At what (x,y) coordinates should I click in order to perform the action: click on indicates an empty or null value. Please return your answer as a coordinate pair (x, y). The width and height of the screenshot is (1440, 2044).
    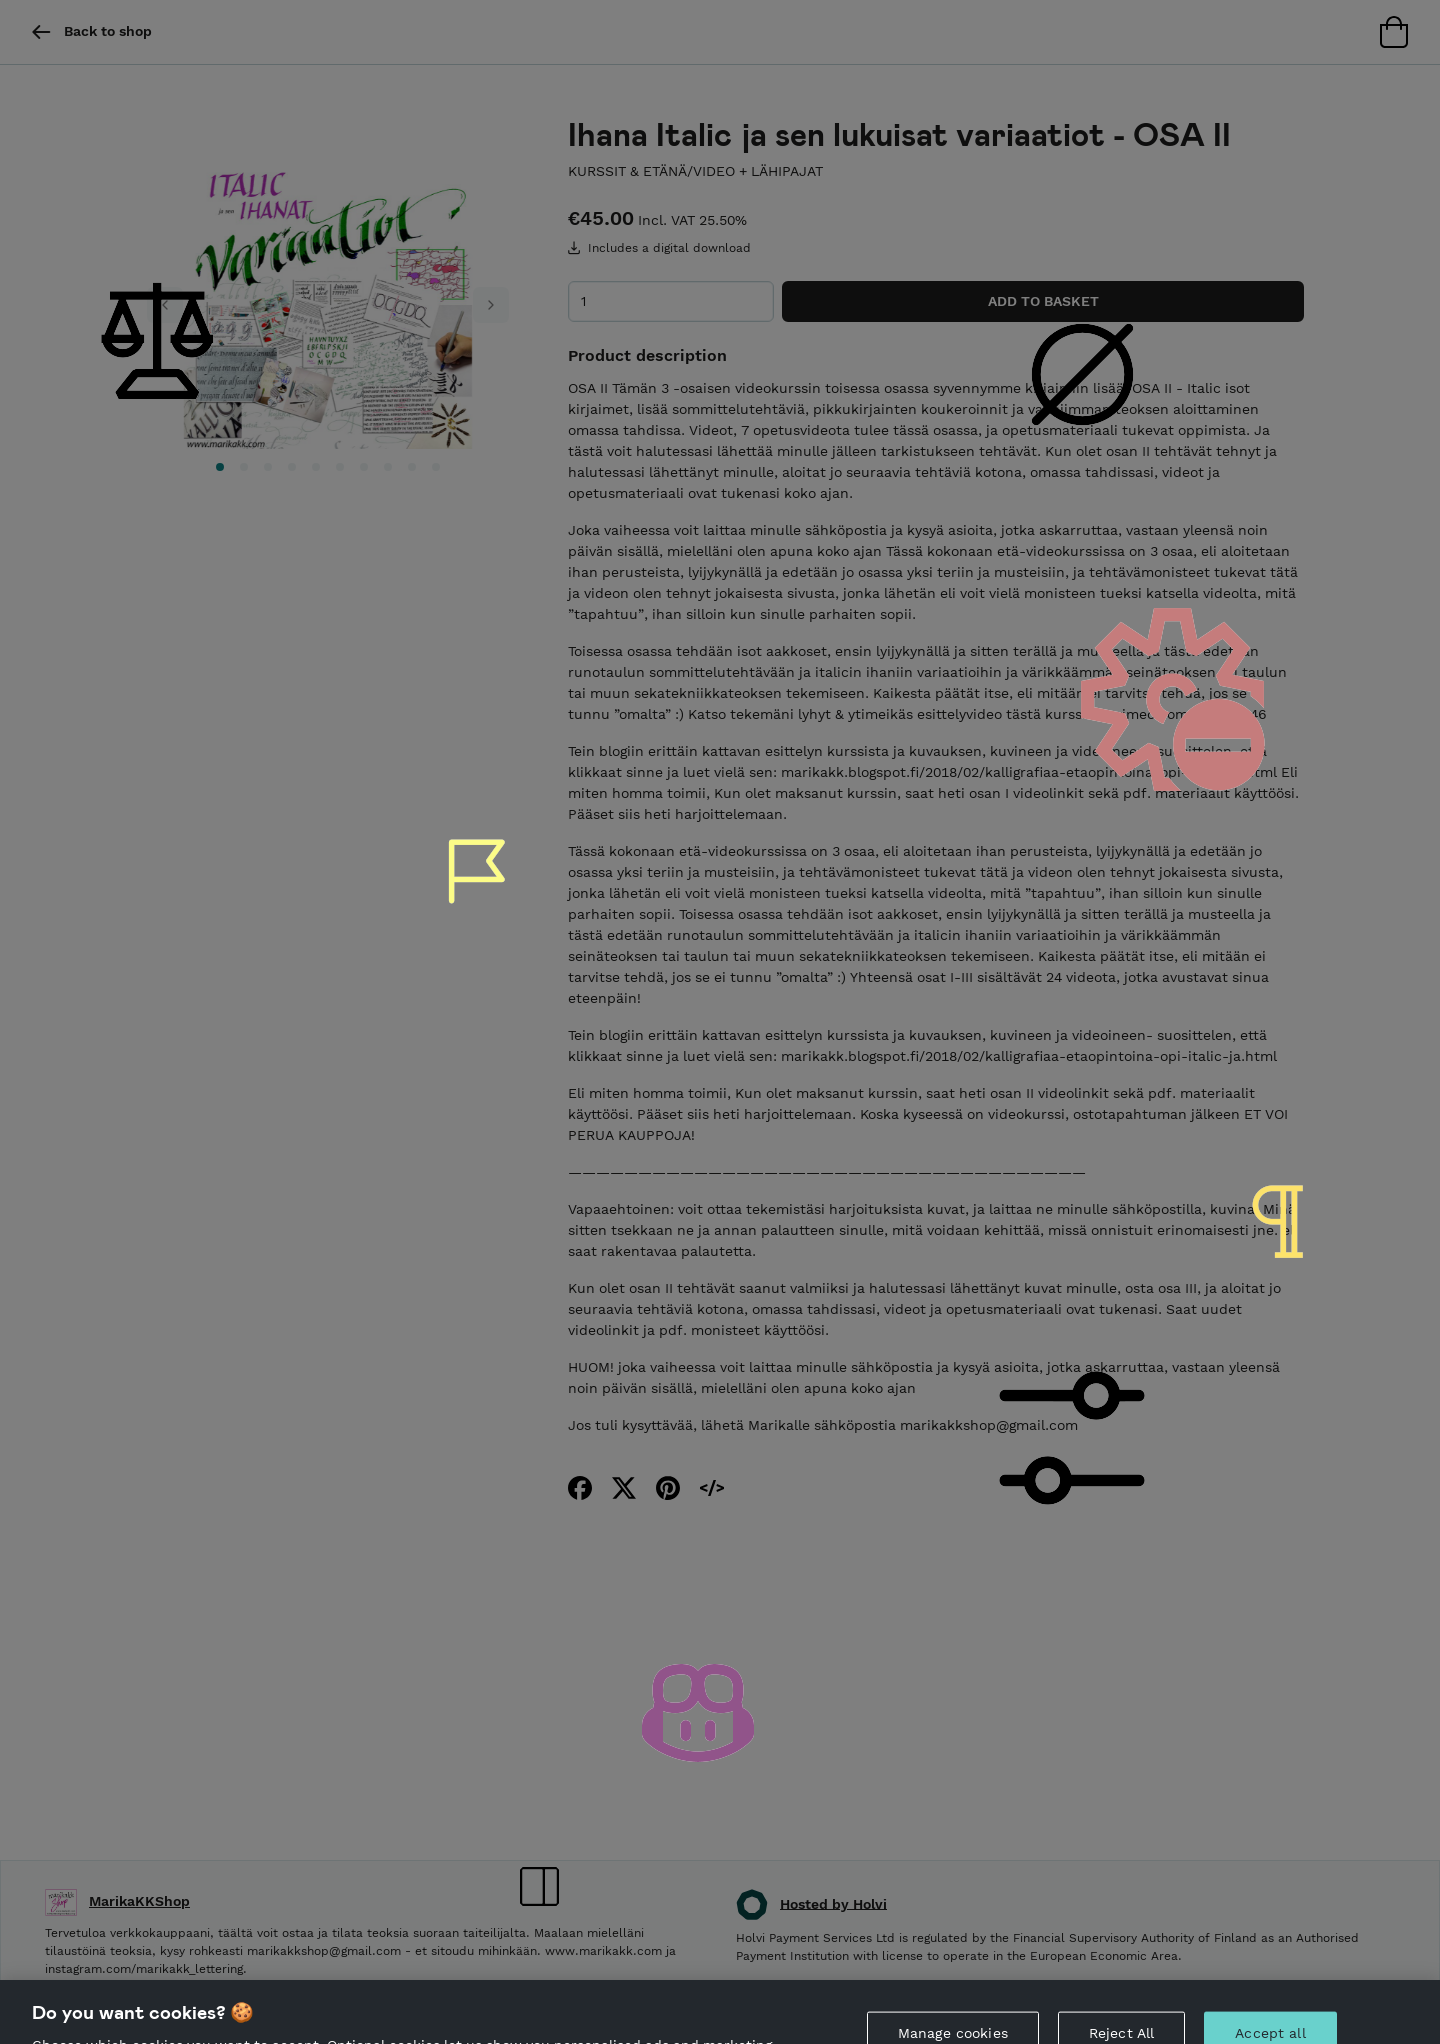
    Looking at the image, I should click on (1082, 374).